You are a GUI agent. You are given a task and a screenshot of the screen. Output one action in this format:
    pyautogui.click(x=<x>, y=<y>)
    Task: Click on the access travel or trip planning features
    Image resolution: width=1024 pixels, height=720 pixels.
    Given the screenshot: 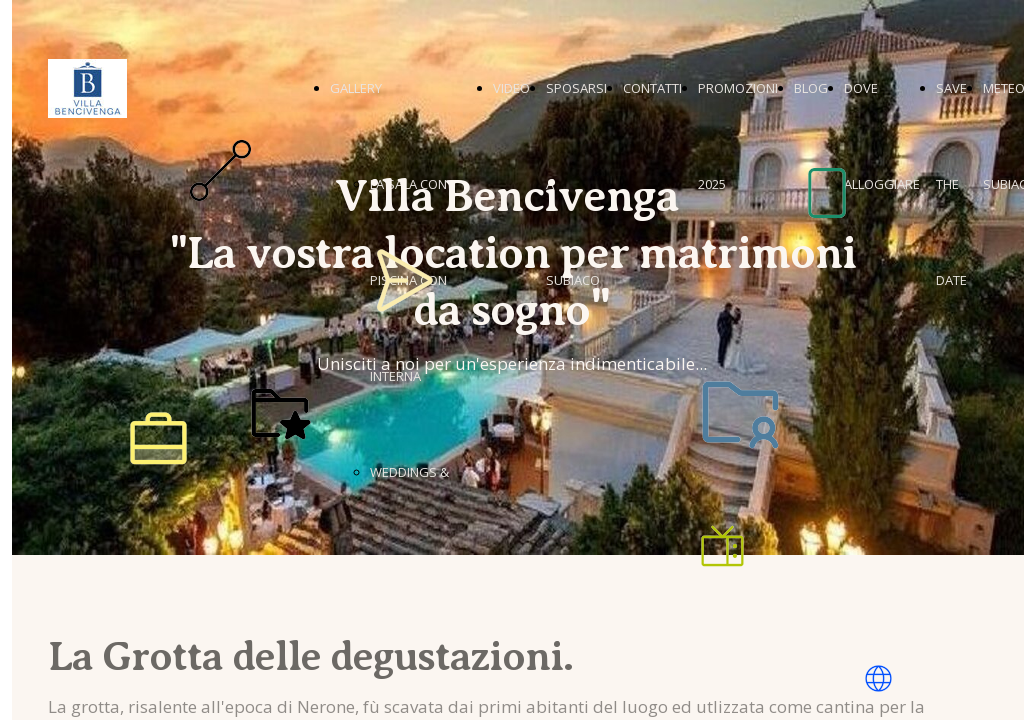 What is the action you would take?
    pyautogui.click(x=158, y=440)
    